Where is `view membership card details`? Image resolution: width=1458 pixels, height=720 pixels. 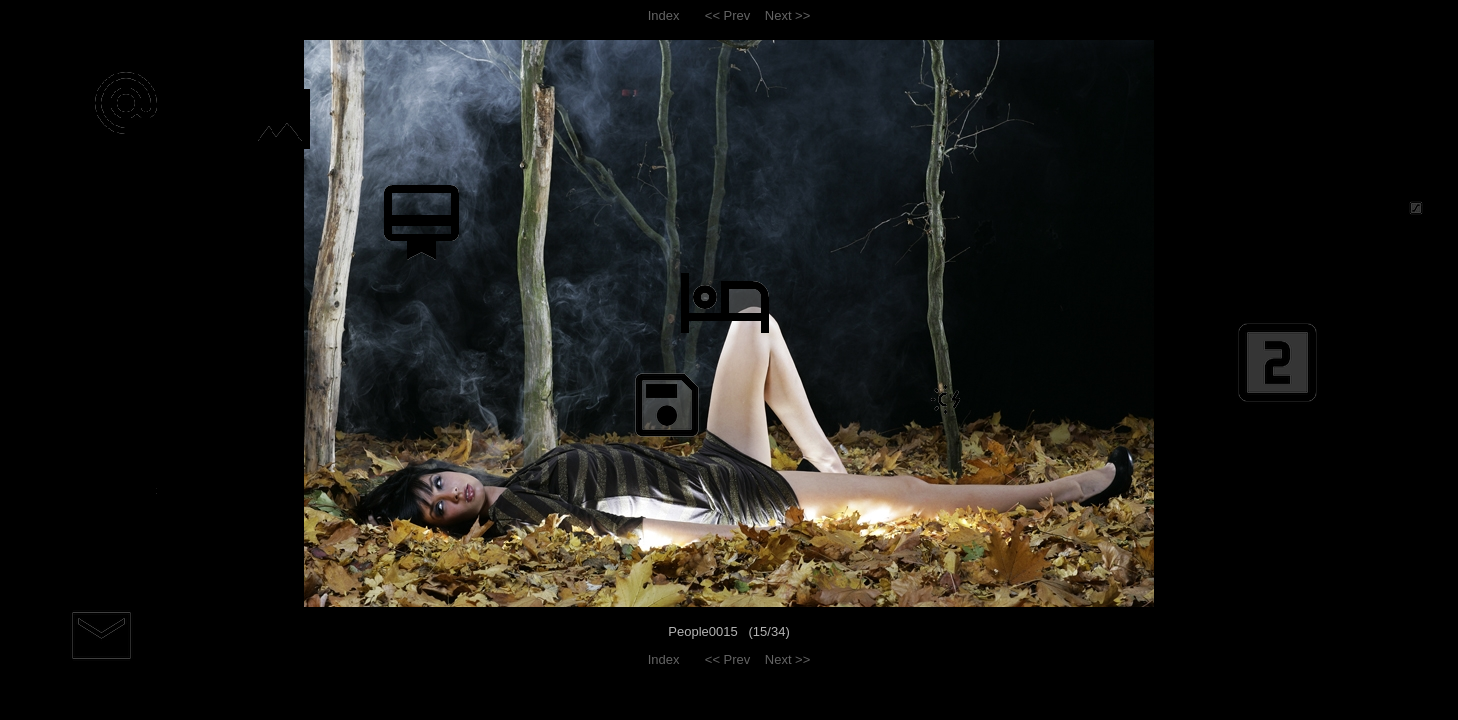 view membership card details is located at coordinates (421, 222).